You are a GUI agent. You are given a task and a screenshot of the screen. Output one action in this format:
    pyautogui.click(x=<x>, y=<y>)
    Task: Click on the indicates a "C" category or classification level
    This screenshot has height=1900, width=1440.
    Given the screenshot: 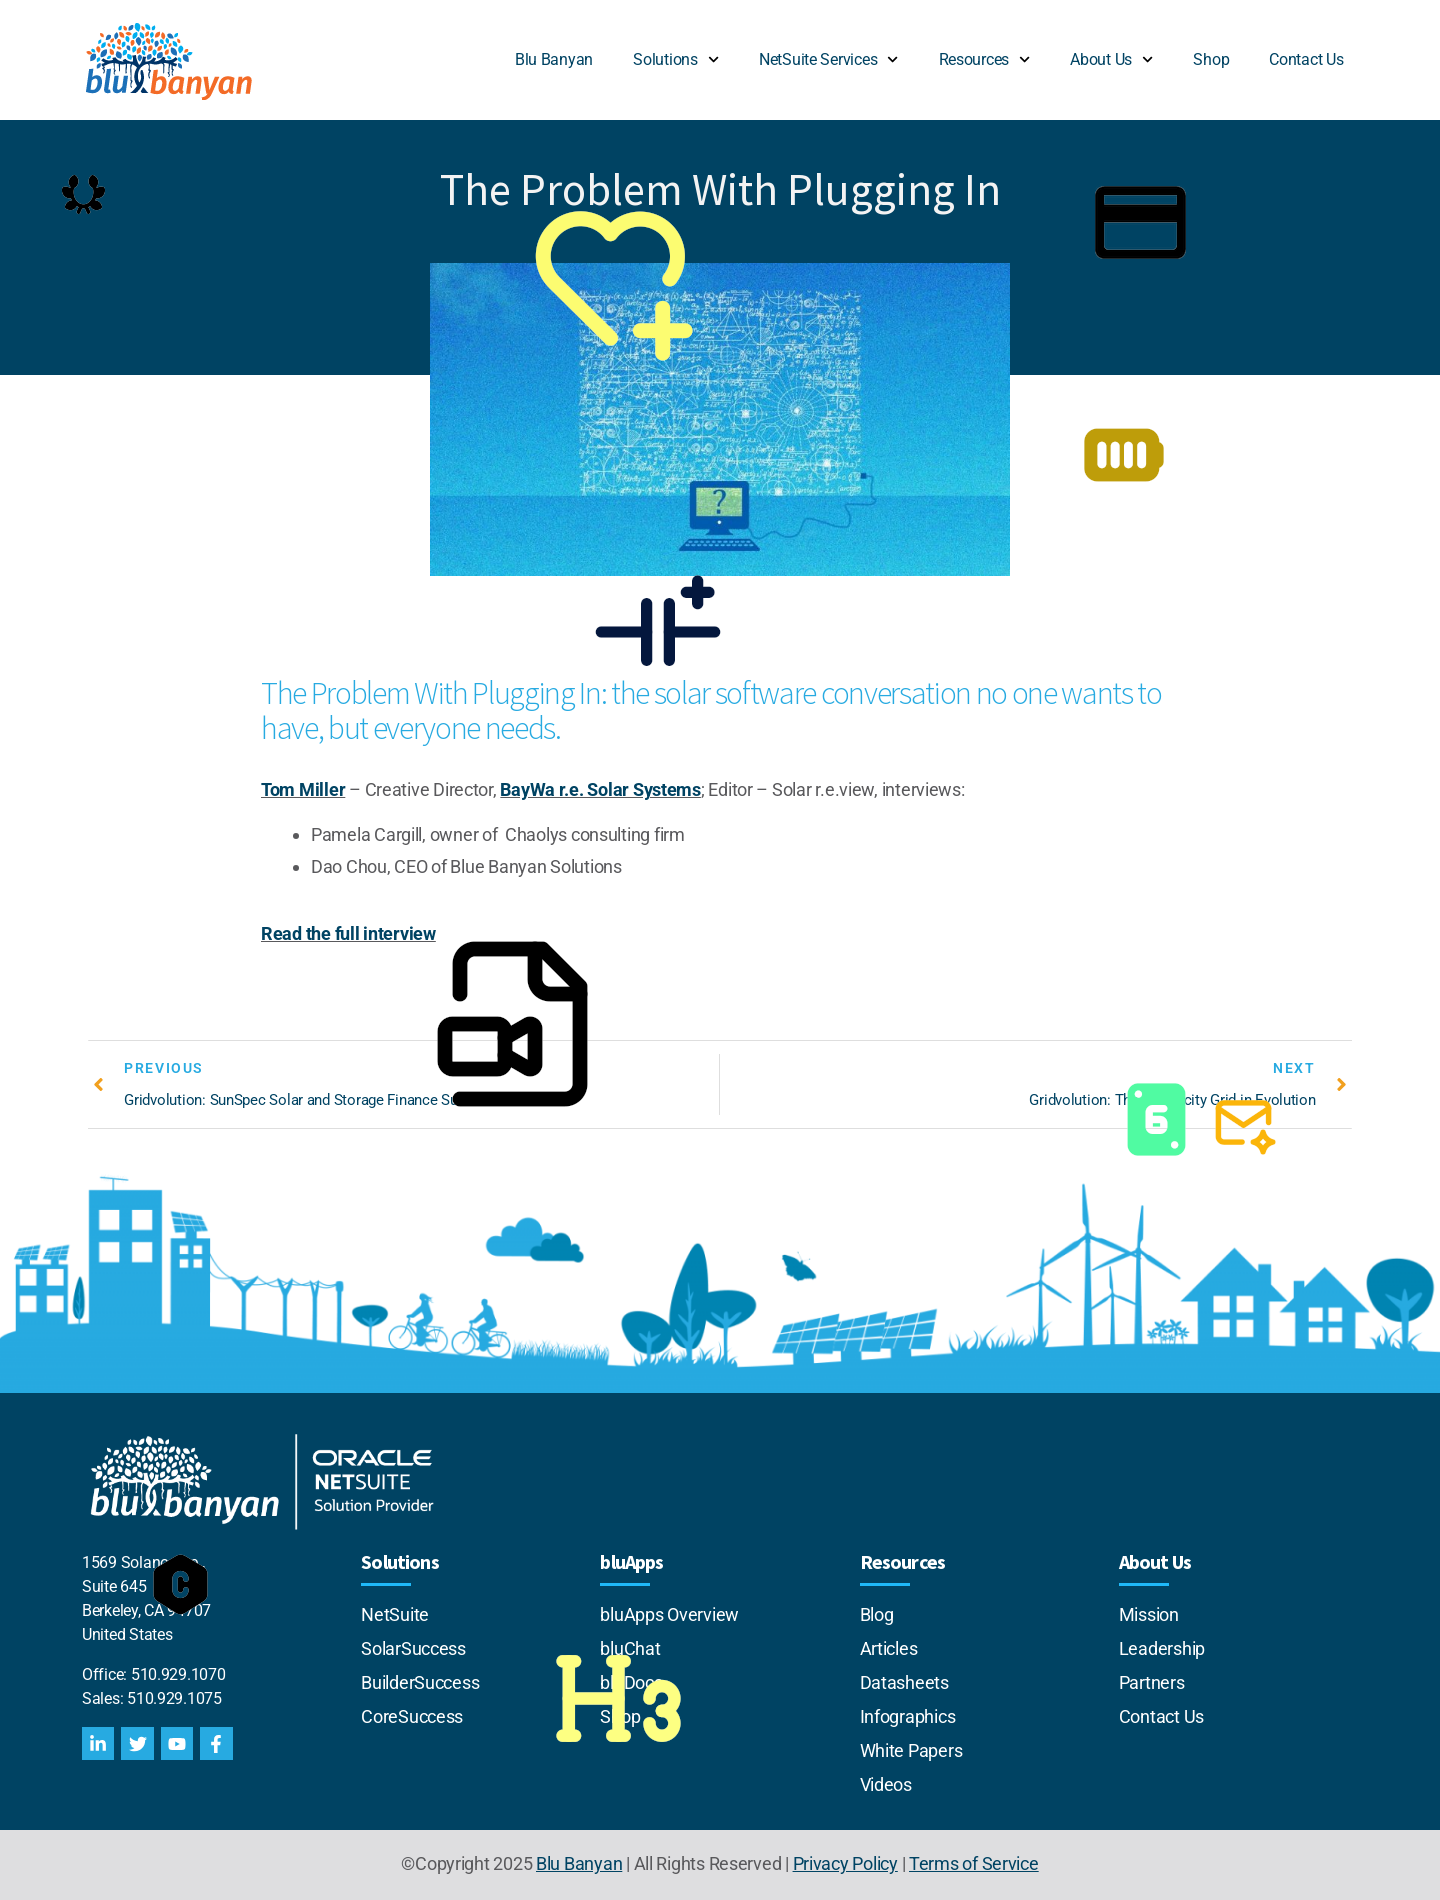 What is the action you would take?
    pyautogui.click(x=180, y=1584)
    